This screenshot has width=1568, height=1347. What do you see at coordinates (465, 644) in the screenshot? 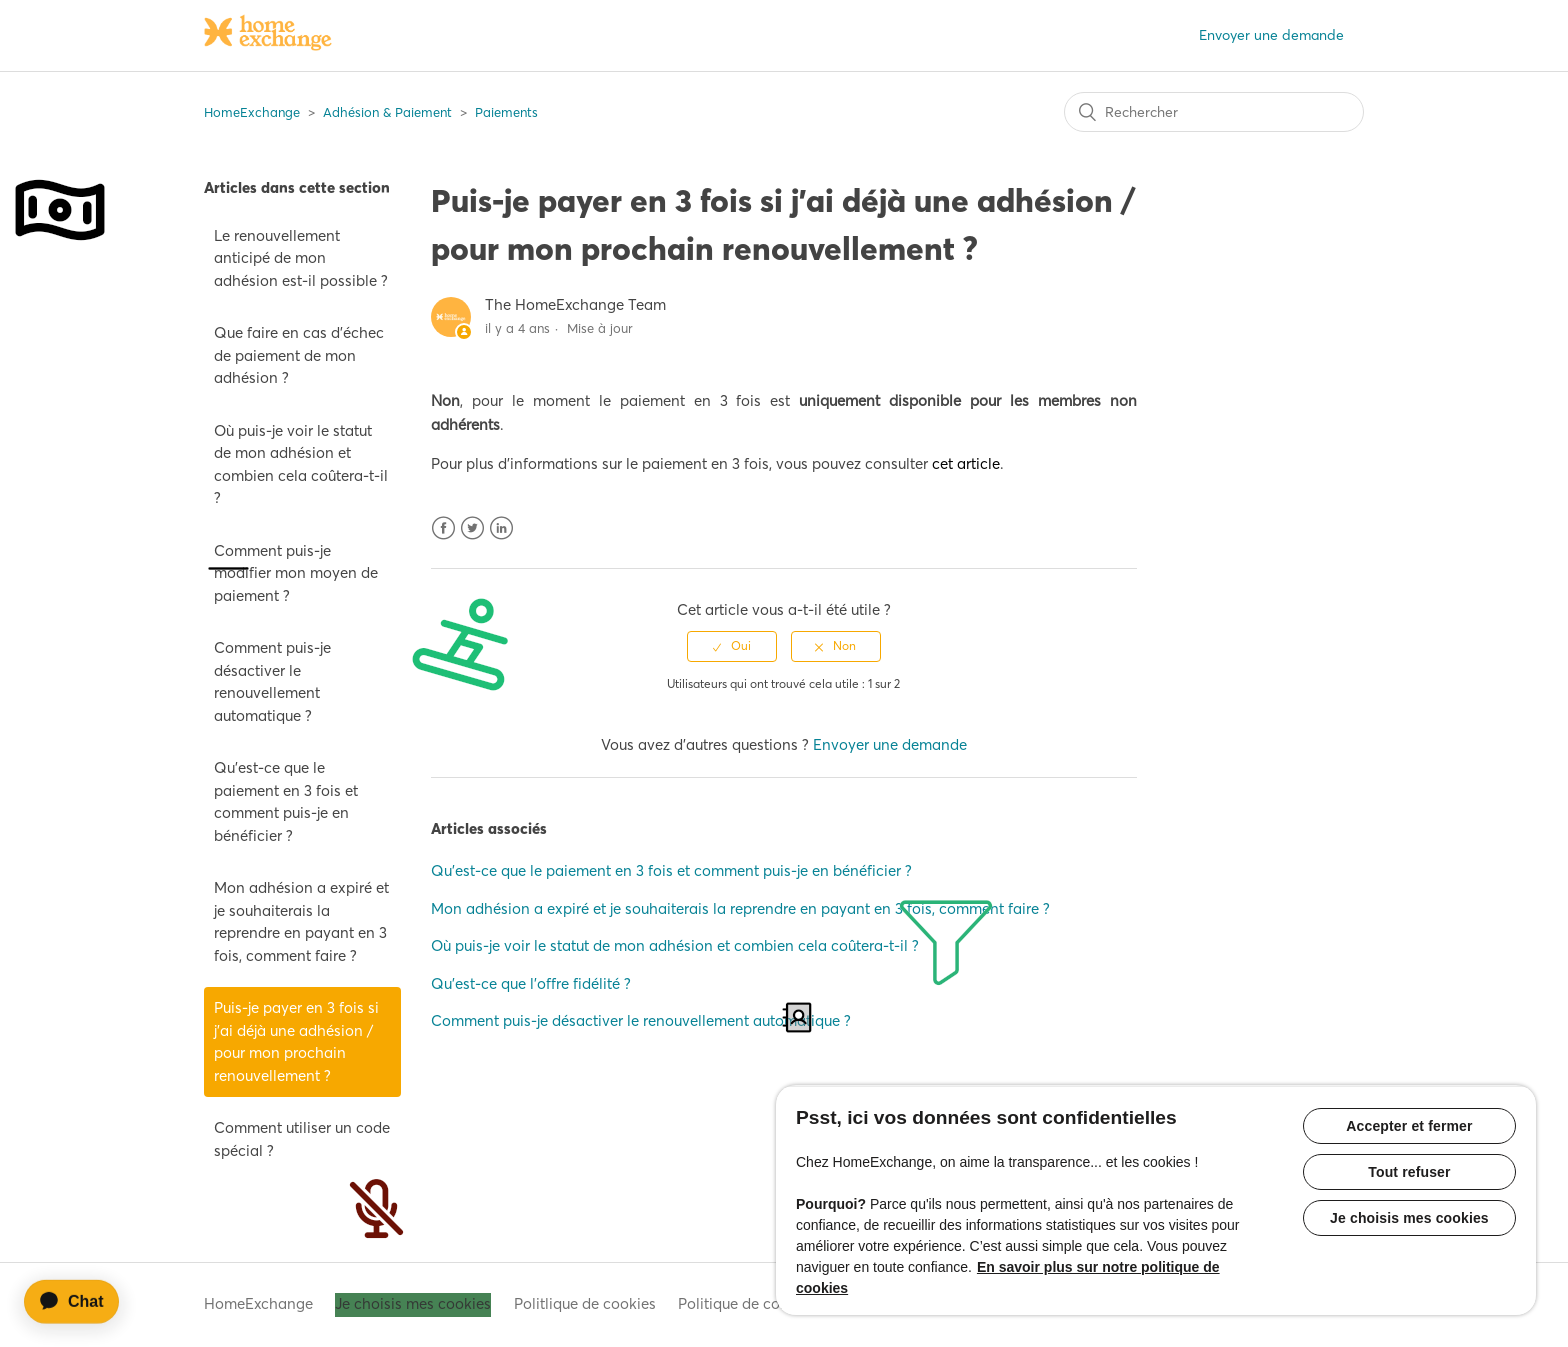
I see `access snowboarding or winter sports content` at bounding box center [465, 644].